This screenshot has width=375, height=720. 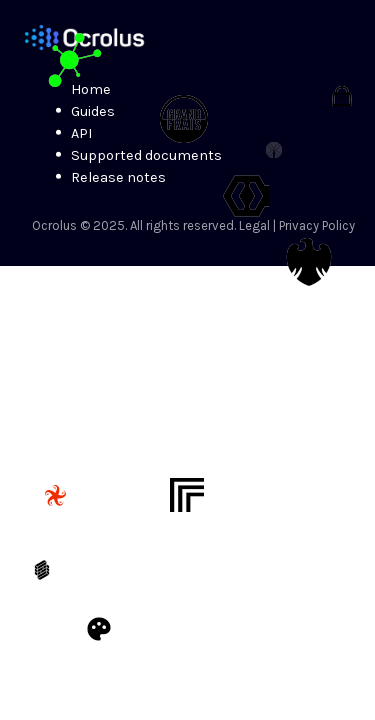 I want to click on access color or theme customization options, so click(x=99, y=629).